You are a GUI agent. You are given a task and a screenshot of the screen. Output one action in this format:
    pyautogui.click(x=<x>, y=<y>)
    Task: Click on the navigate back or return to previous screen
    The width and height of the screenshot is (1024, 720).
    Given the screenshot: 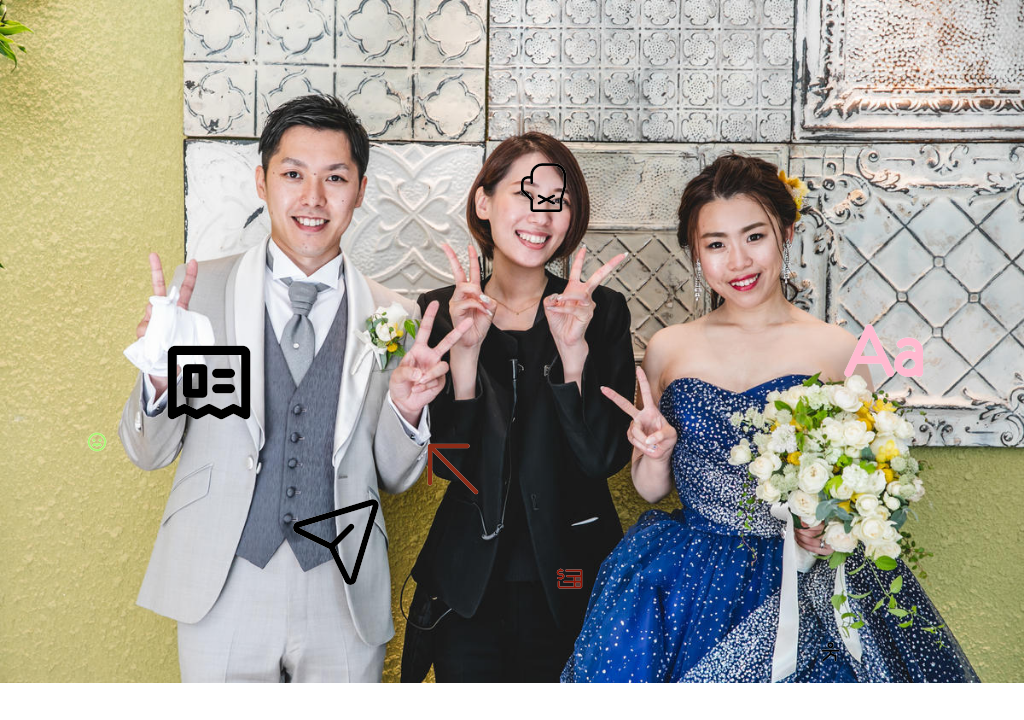 What is the action you would take?
    pyautogui.click(x=453, y=469)
    